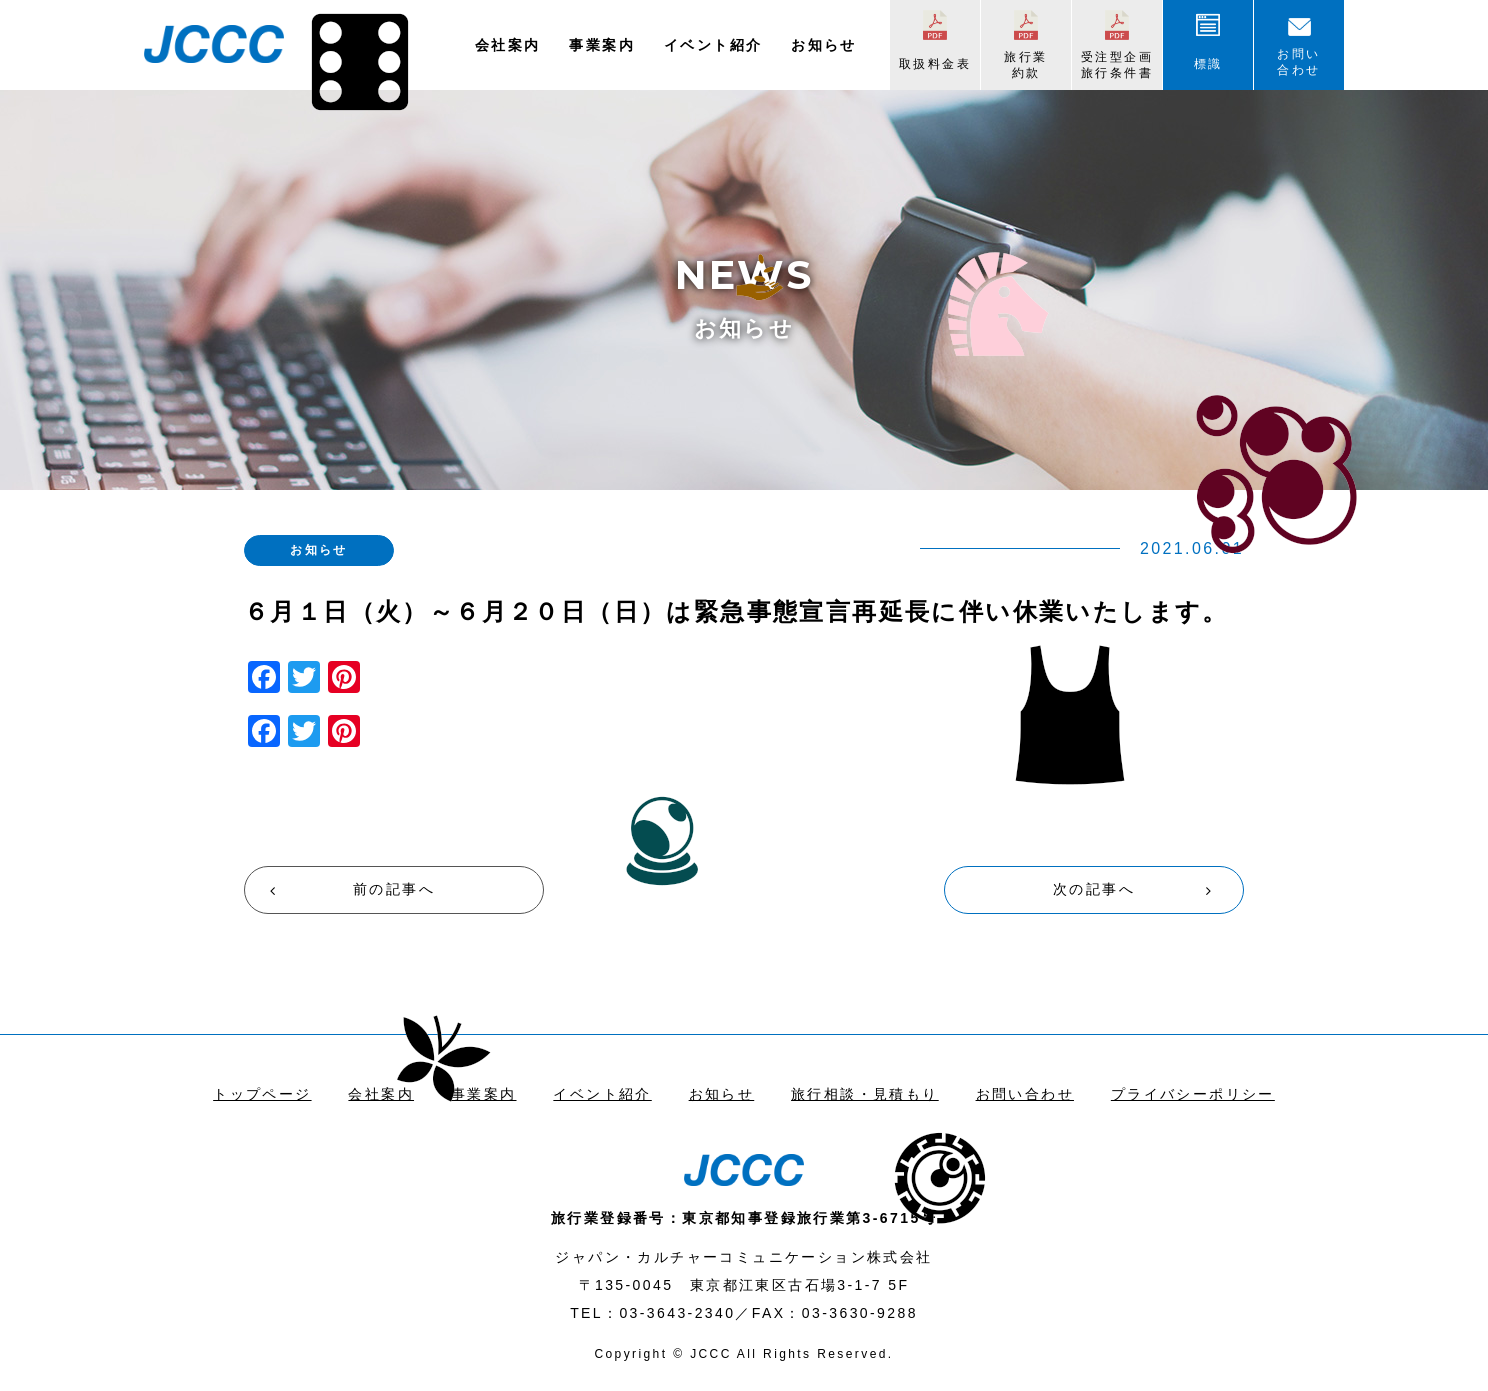 The height and width of the screenshot is (1391, 1488). What do you see at coordinates (1070, 715) in the screenshot?
I see `browse sleeveless tops in clothing store` at bounding box center [1070, 715].